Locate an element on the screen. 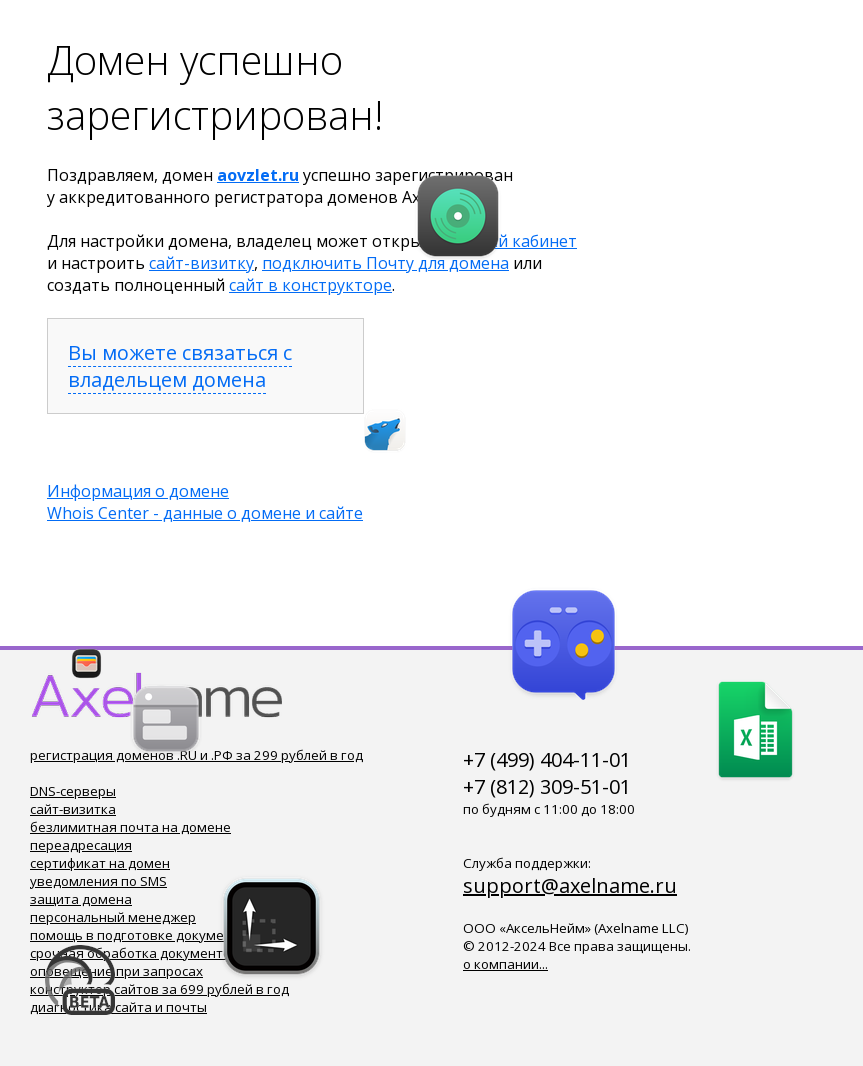 This screenshot has width=863, height=1066. open g4music app is located at coordinates (458, 216).